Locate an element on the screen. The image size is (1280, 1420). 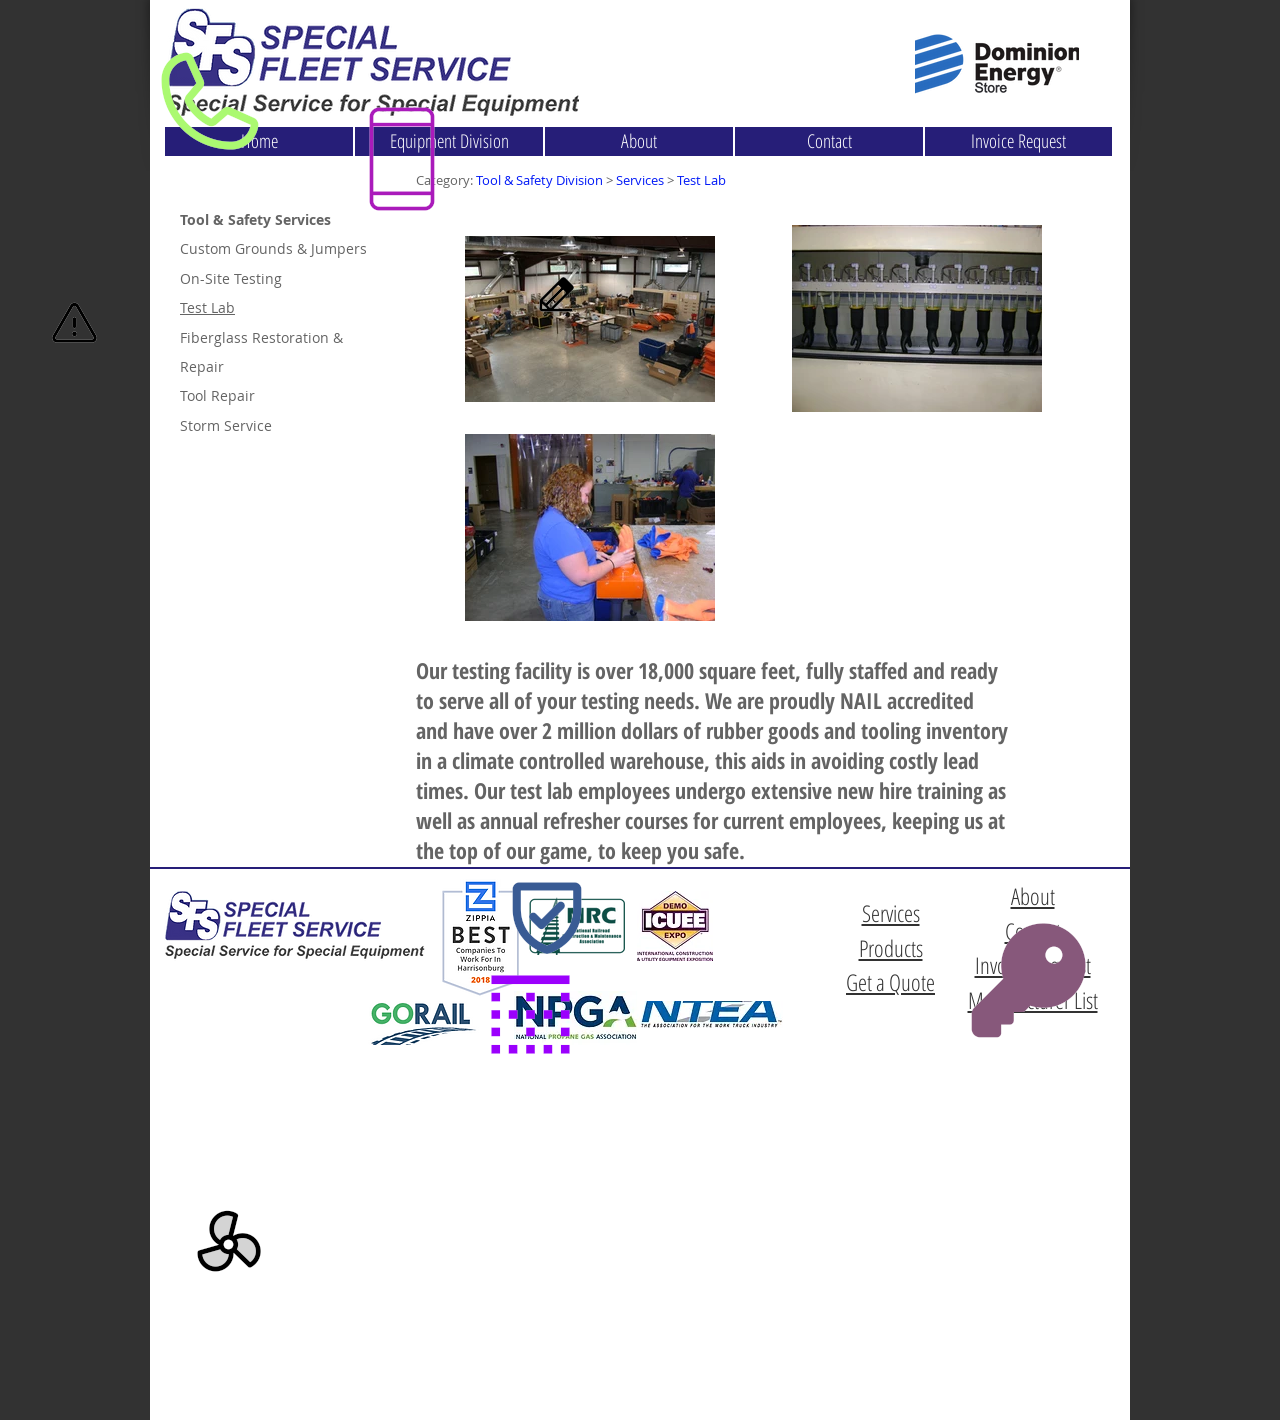
toggle fan or ventilation settings is located at coordinates (228, 1244).